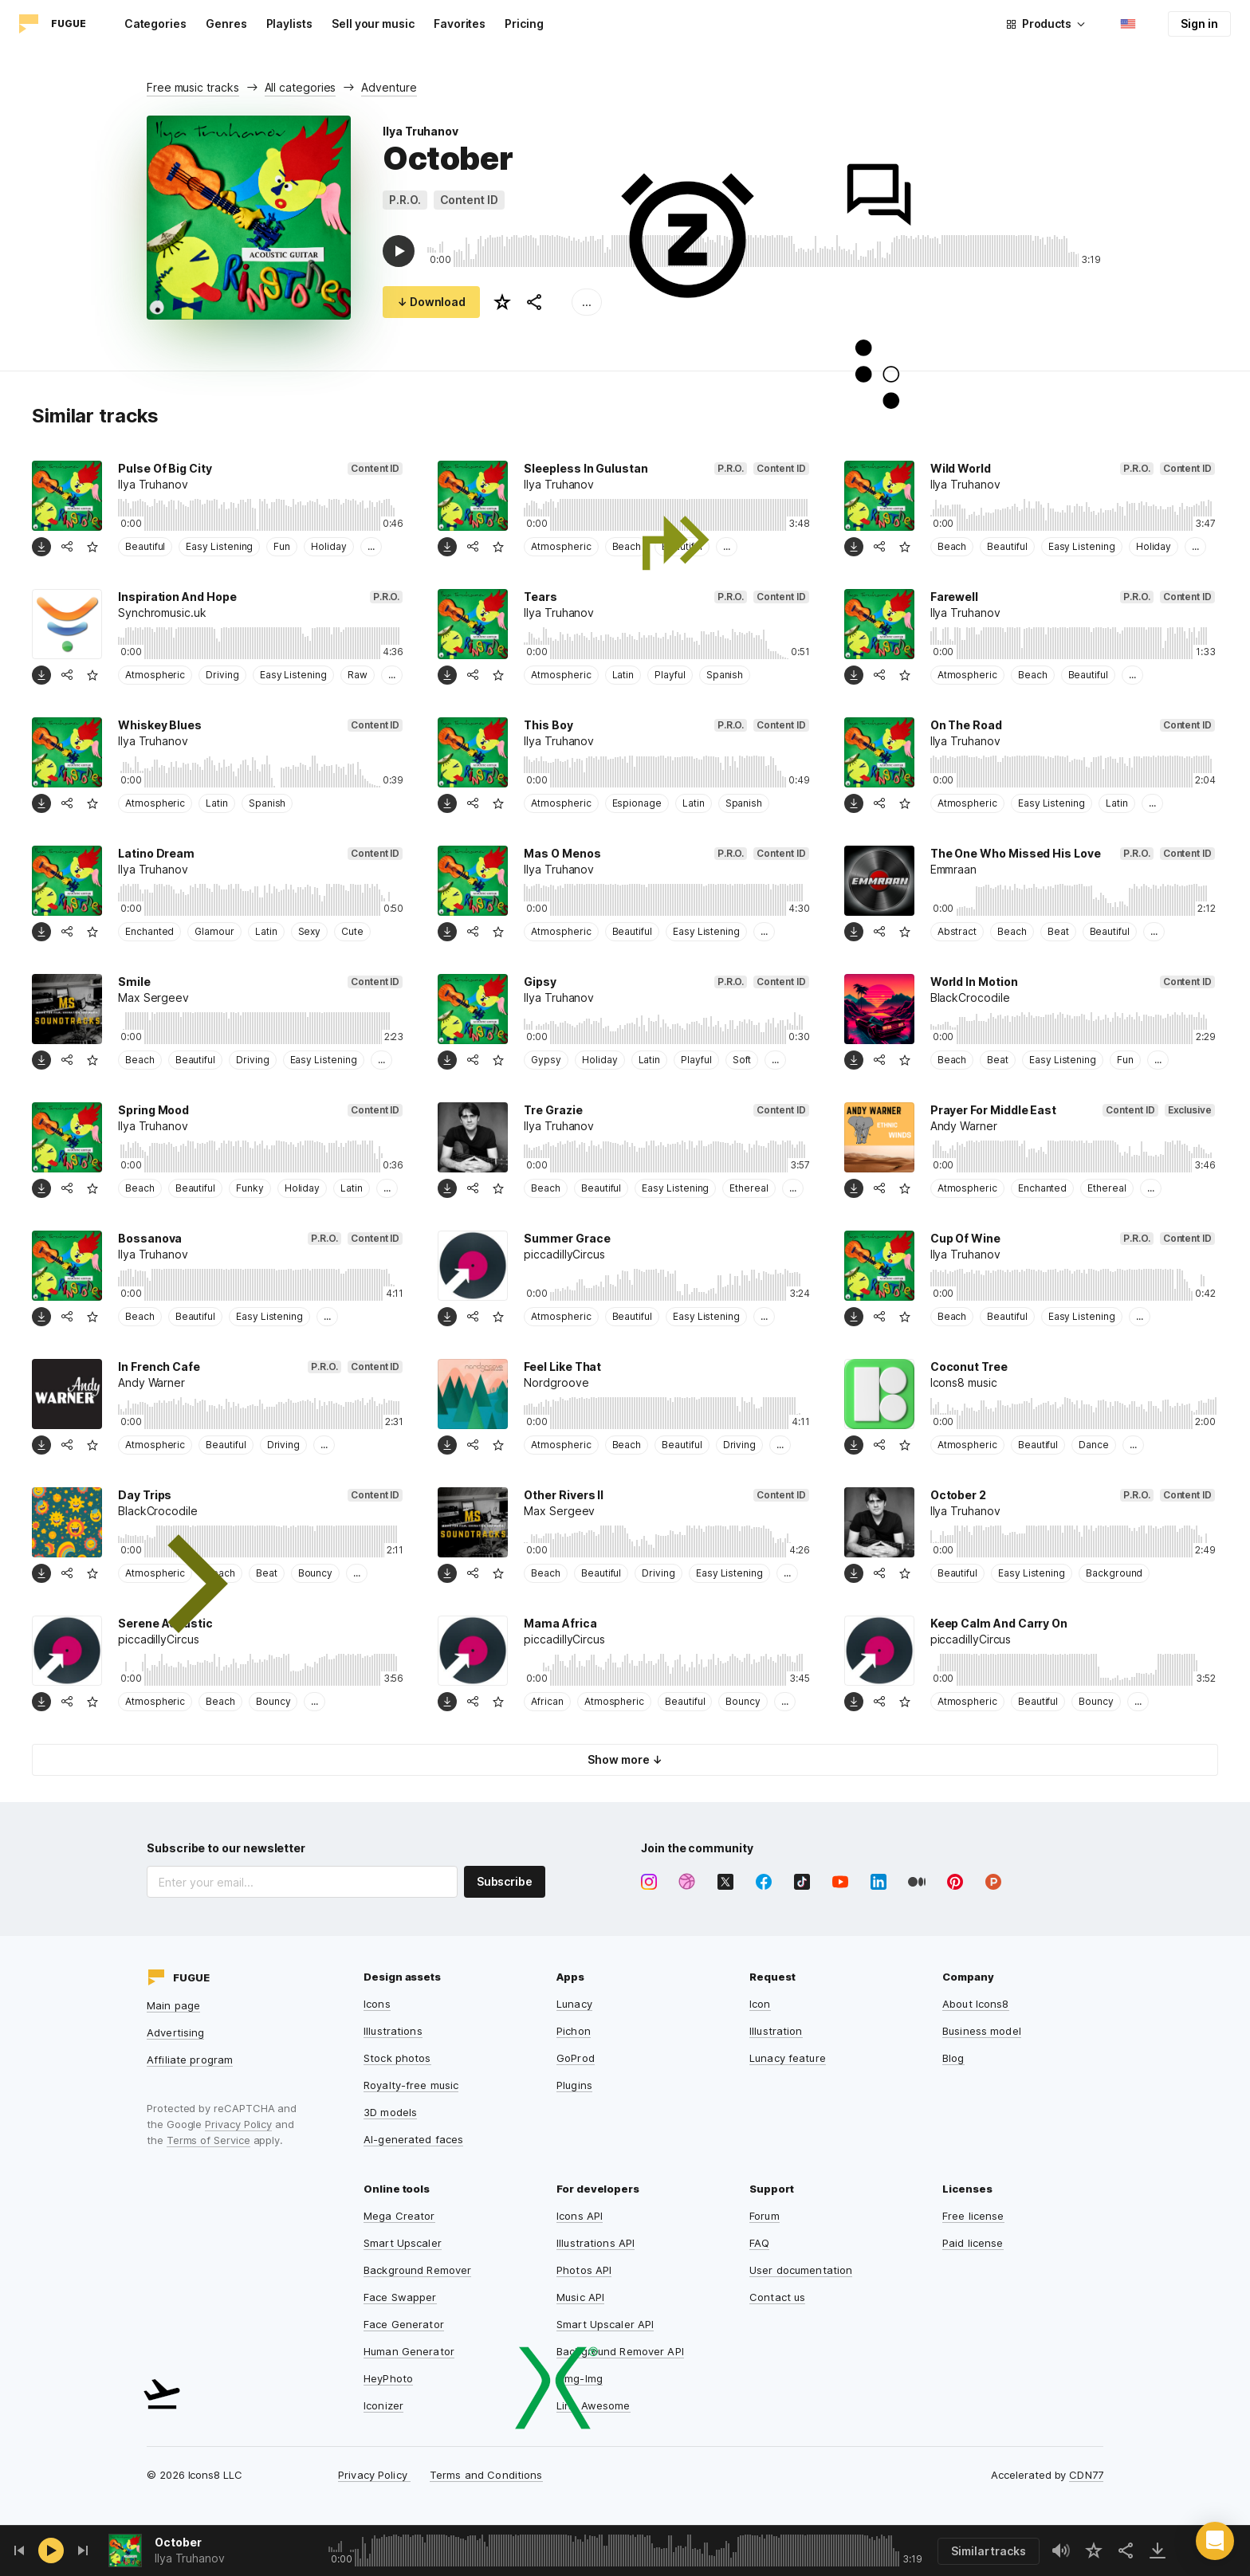 The image size is (1250, 2576). What do you see at coordinates (877, 374) in the screenshot?
I see `D-Wave Systems company logo` at bounding box center [877, 374].